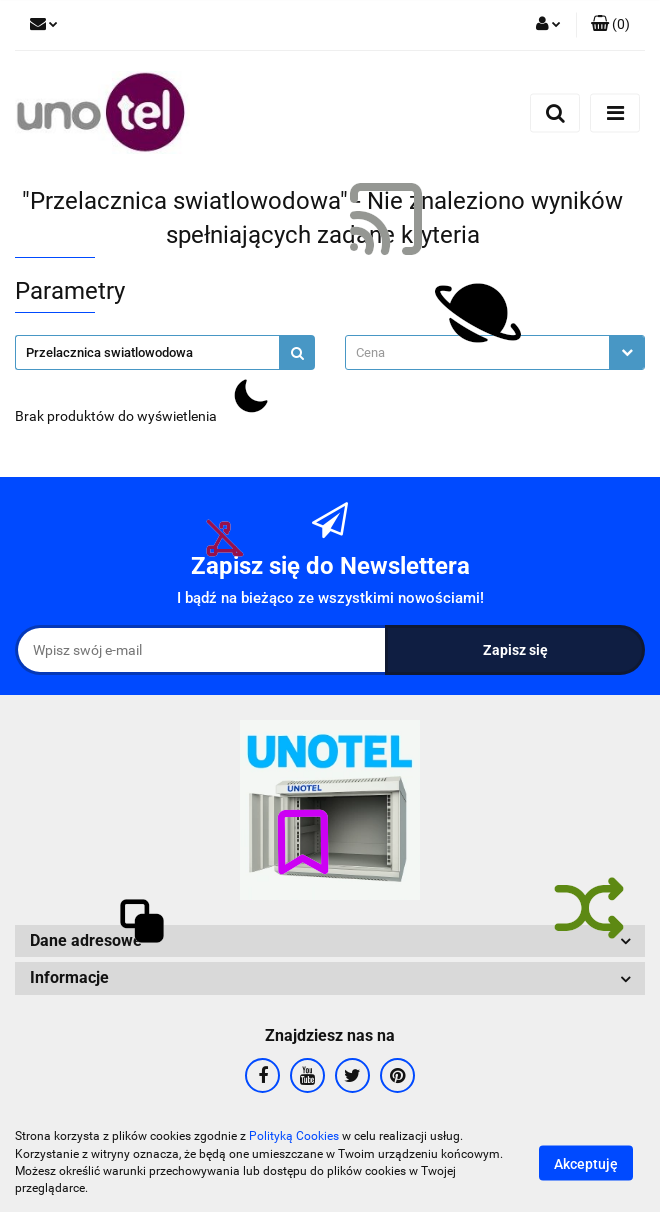 The image size is (660, 1212). I want to click on explore global or worldwide content, so click(478, 313).